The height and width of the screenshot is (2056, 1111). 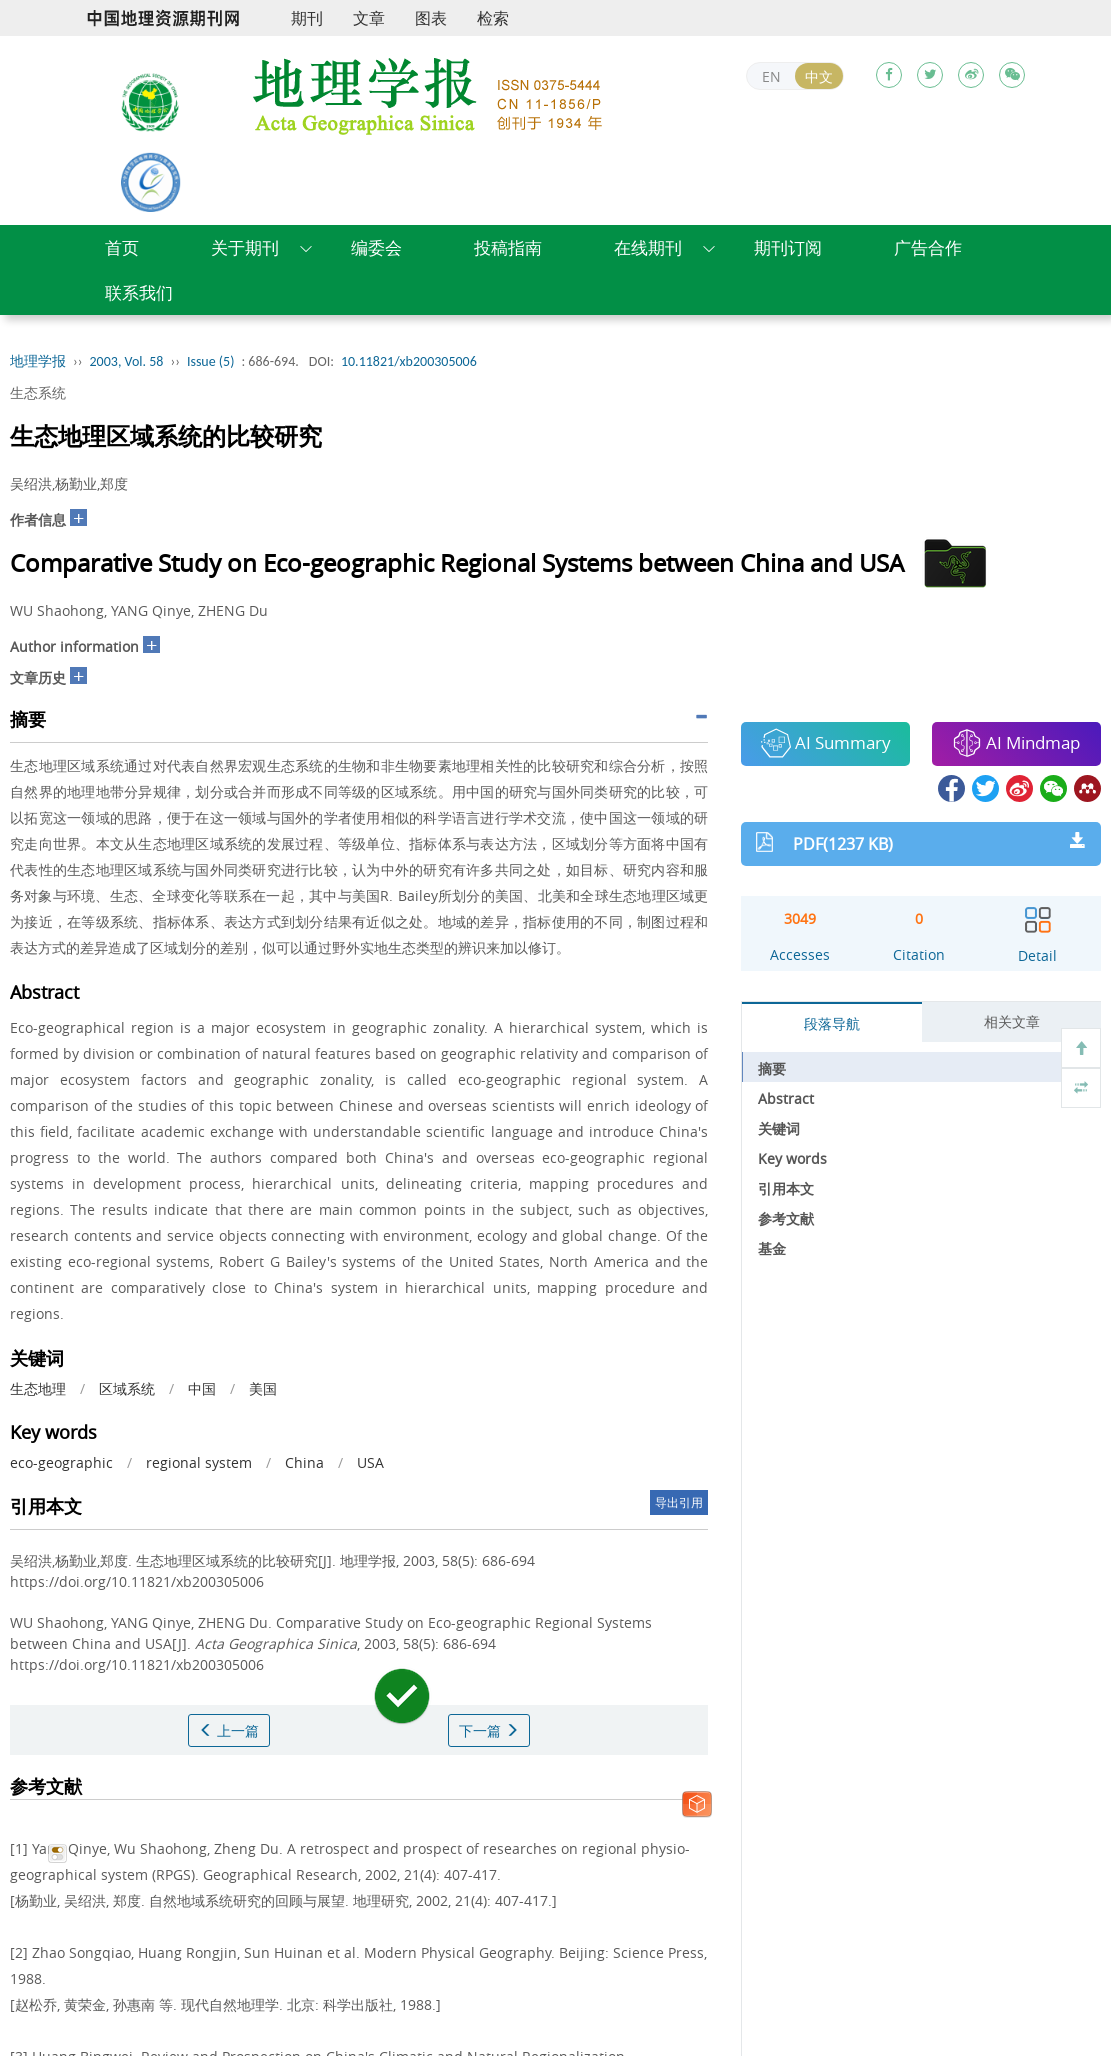 I want to click on open razer gaming software folder, so click(x=955, y=565).